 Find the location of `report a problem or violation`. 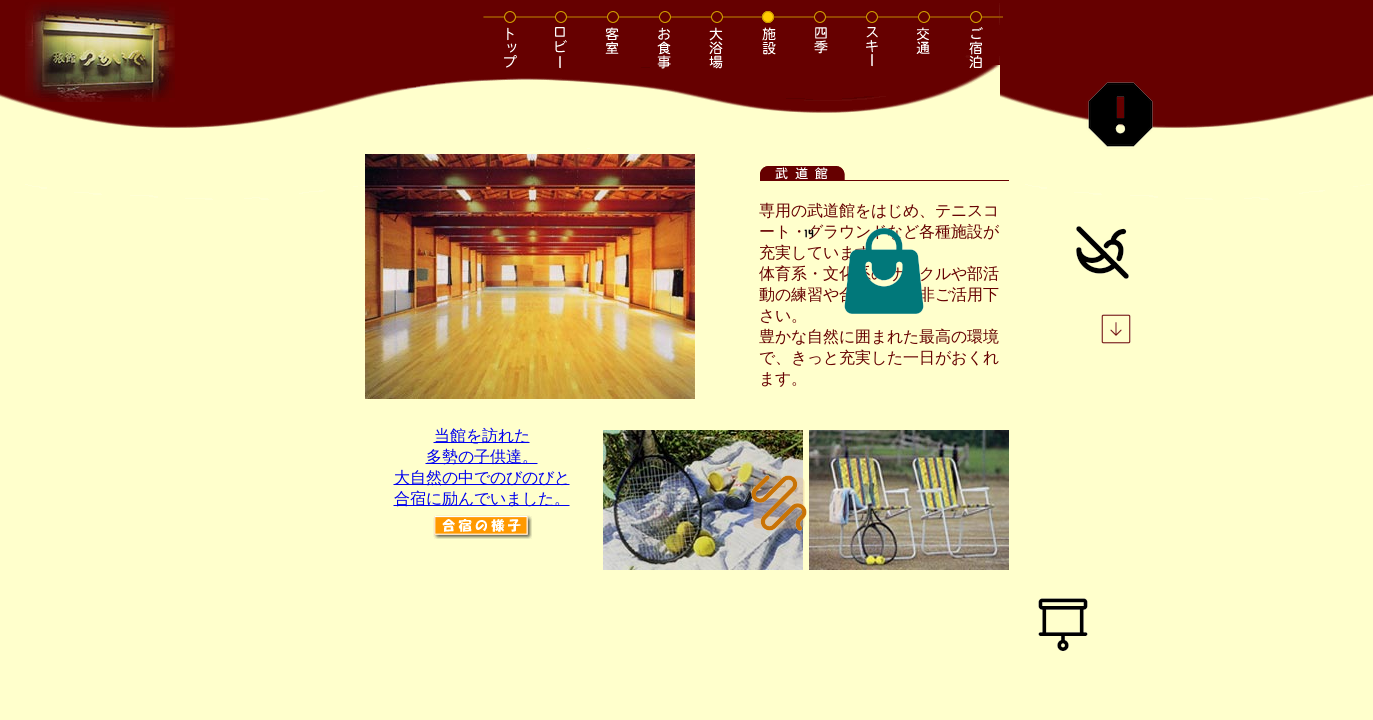

report a problem or violation is located at coordinates (1120, 114).